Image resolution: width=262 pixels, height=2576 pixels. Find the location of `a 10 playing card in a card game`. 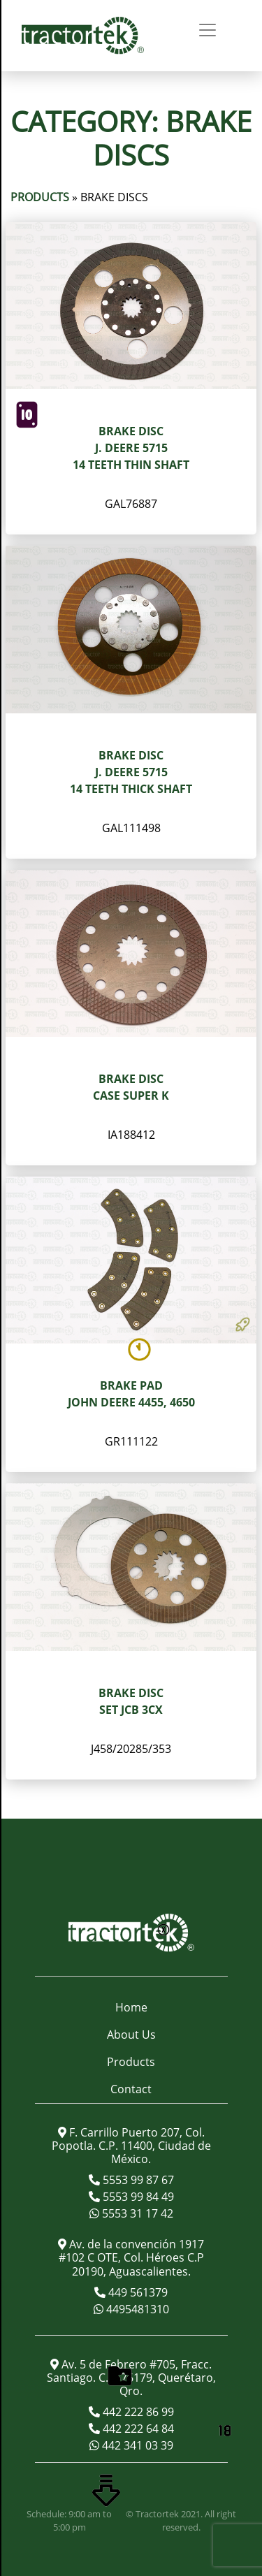

a 10 playing card in a card game is located at coordinates (27, 414).